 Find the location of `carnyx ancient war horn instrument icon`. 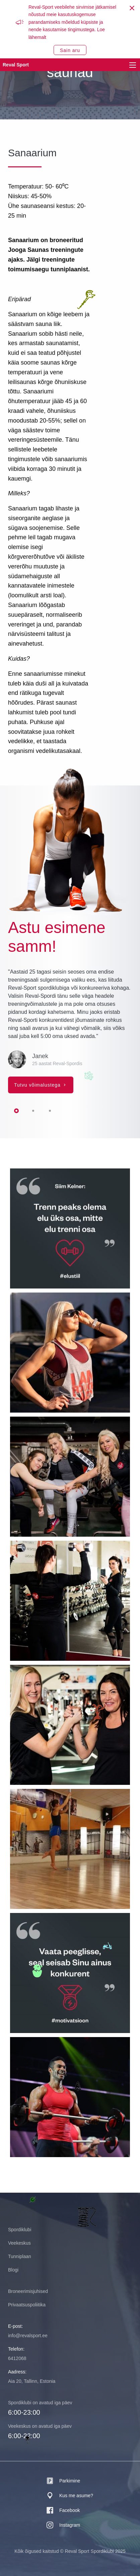

carnyx ancient war horn instrument icon is located at coordinates (86, 299).